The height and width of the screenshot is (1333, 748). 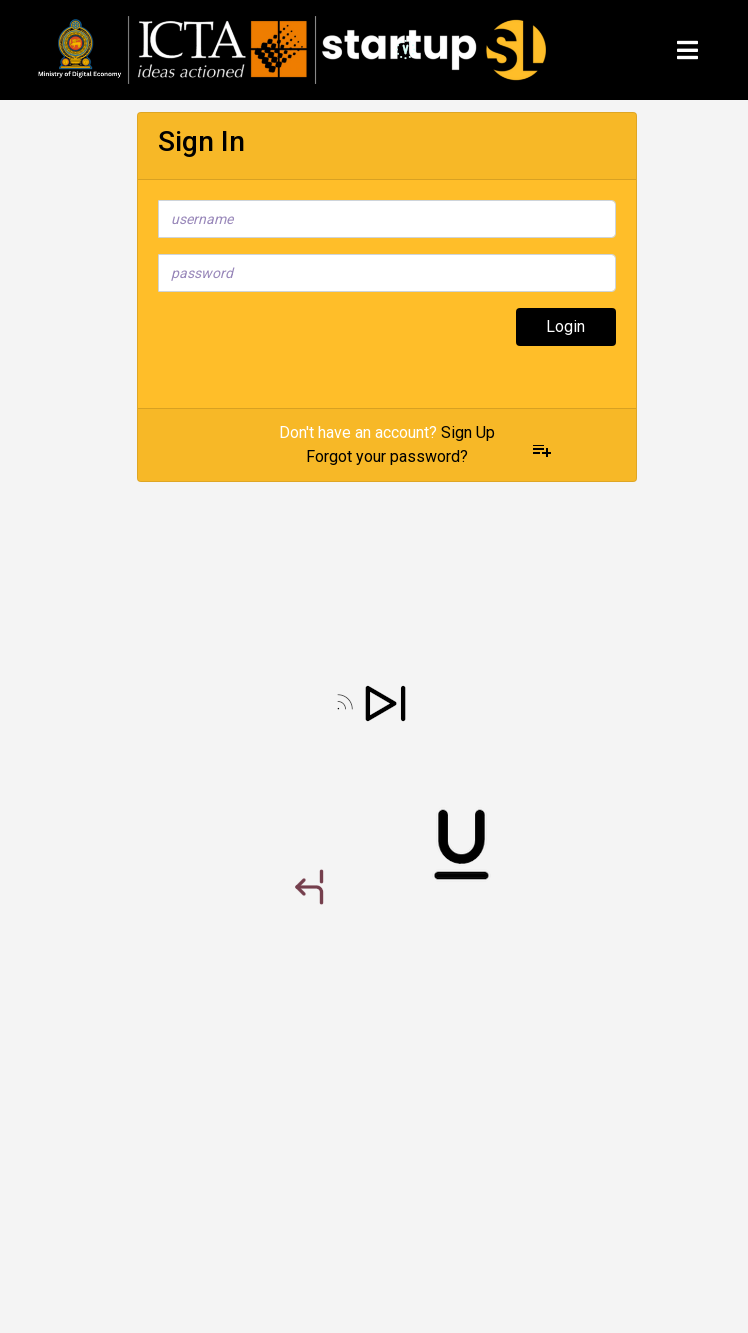 What do you see at coordinates (385, 703) in the screenshot?
I see `skip to the next track` at bounding box center [385, 703].